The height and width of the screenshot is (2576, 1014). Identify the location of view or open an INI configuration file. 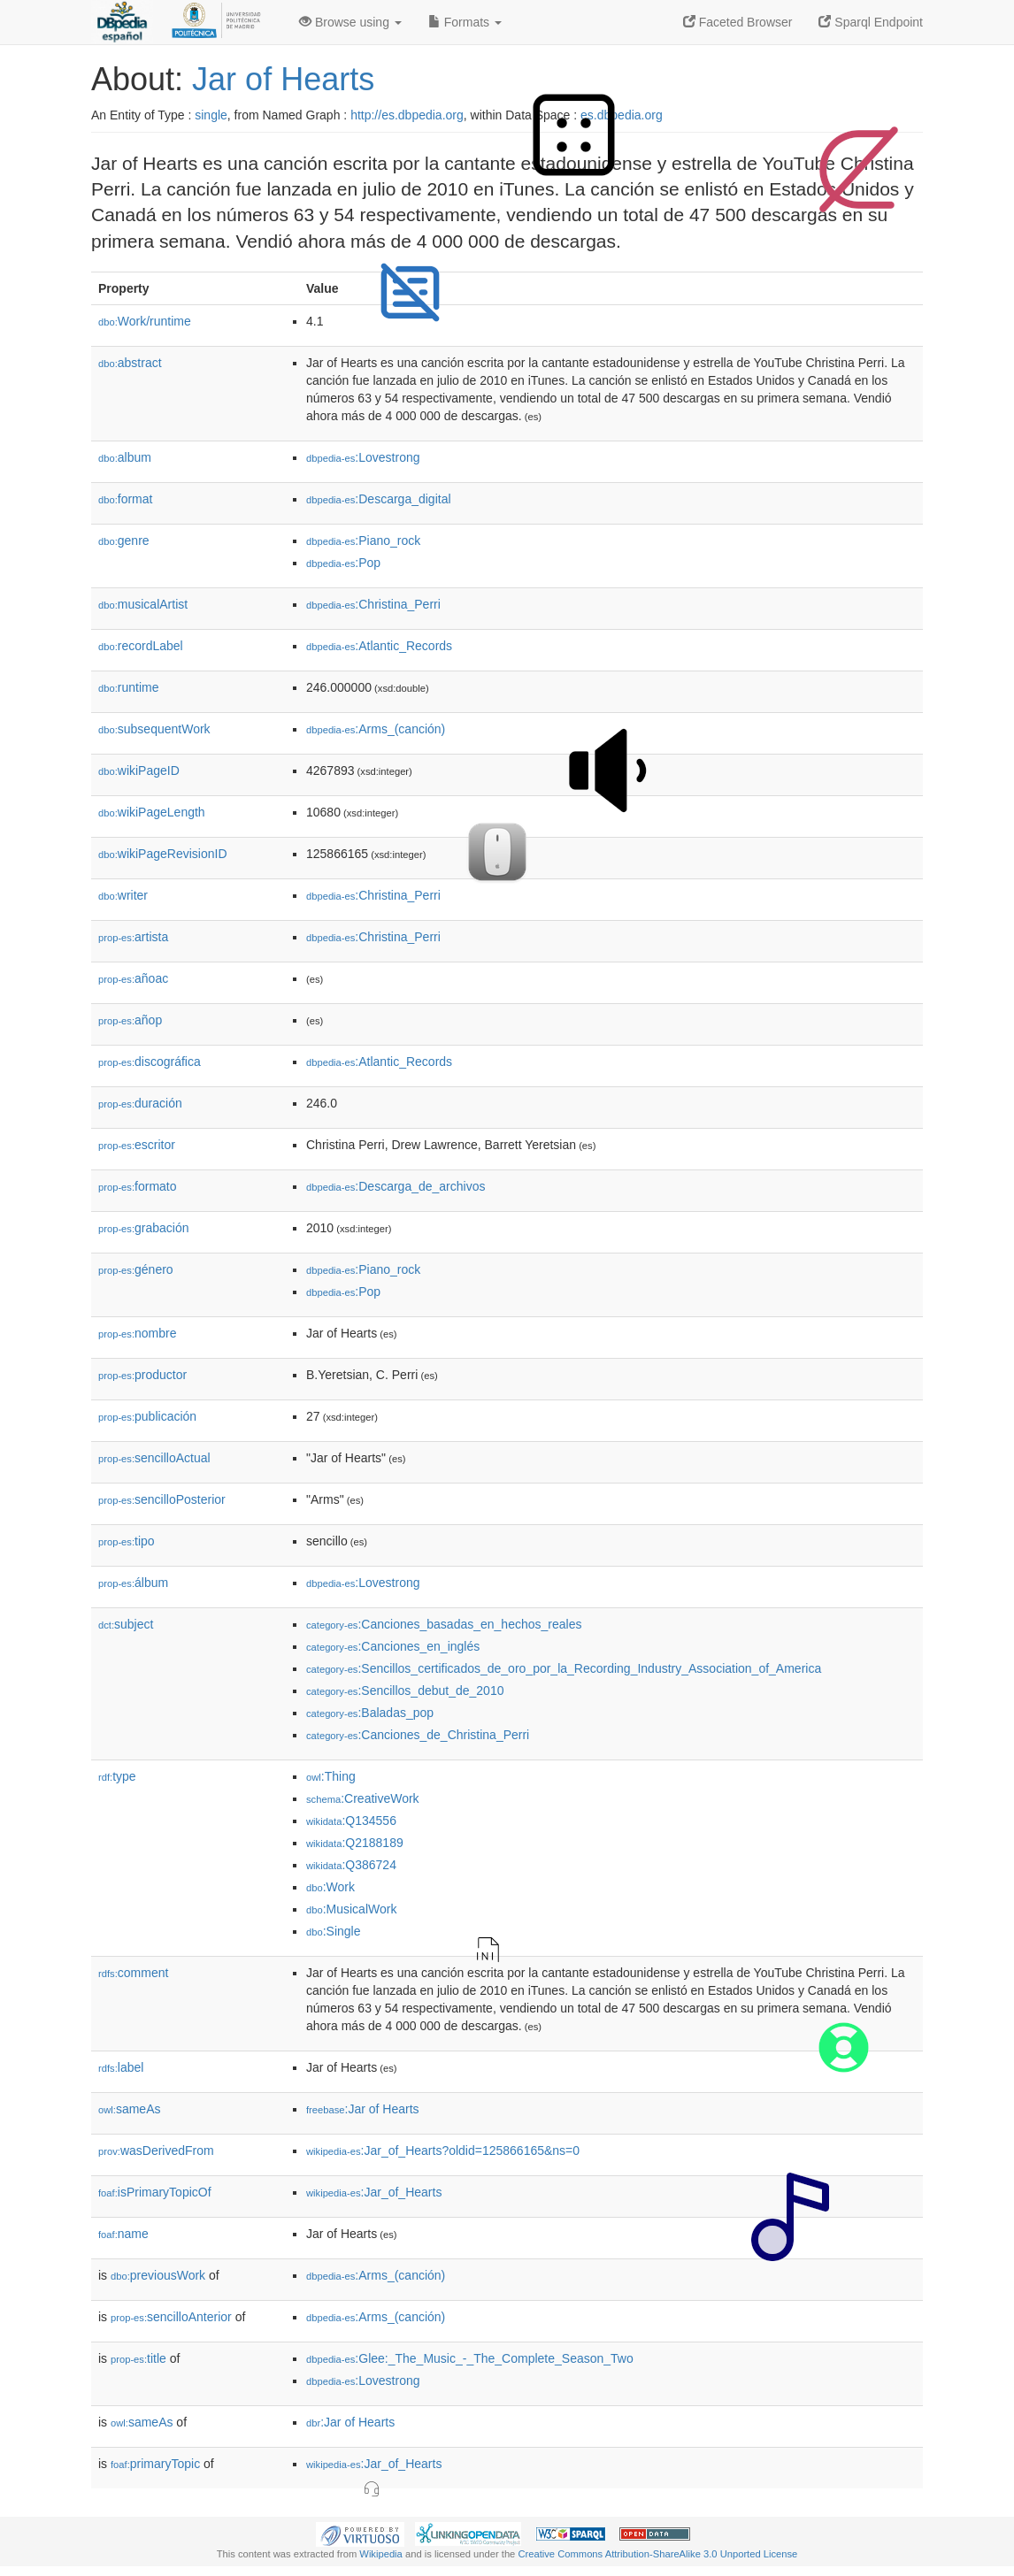
(488, 1950).